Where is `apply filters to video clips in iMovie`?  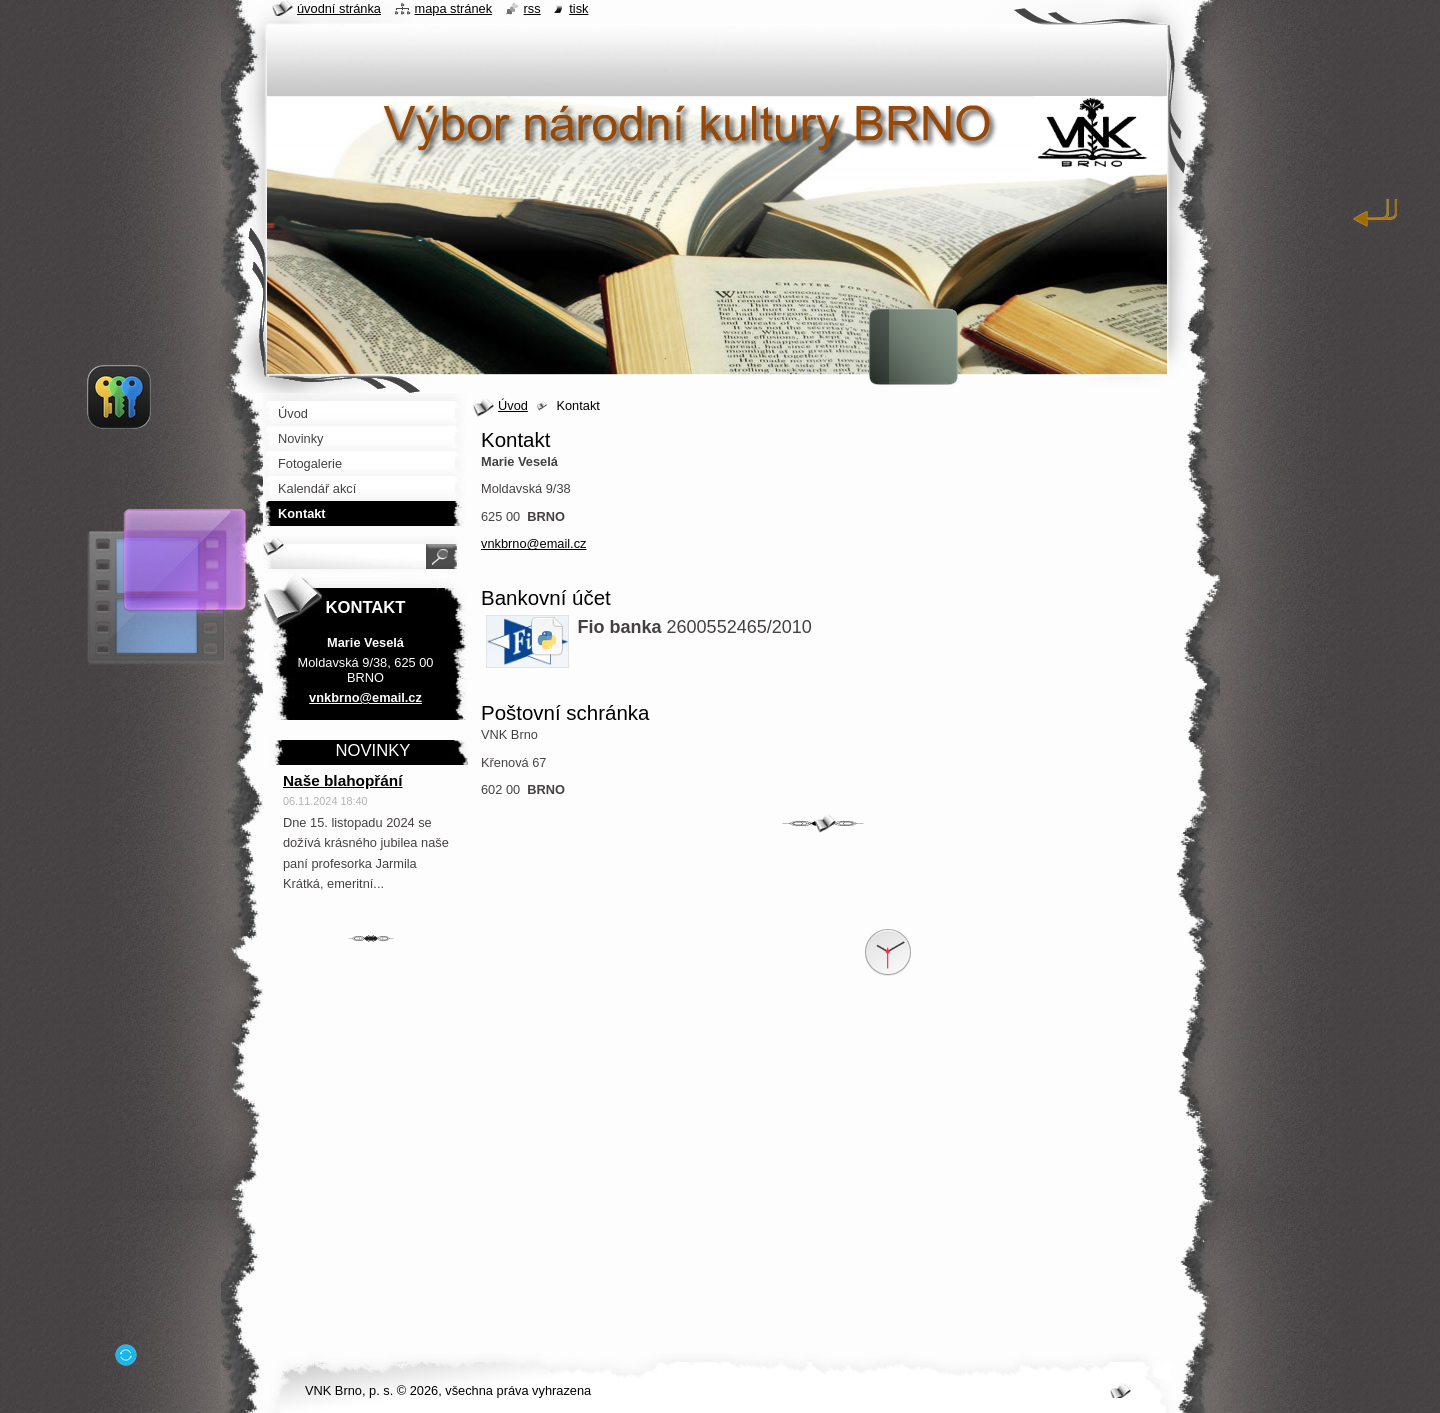 apply filters to video clips in iMovie is located at coordinates (166, 587).